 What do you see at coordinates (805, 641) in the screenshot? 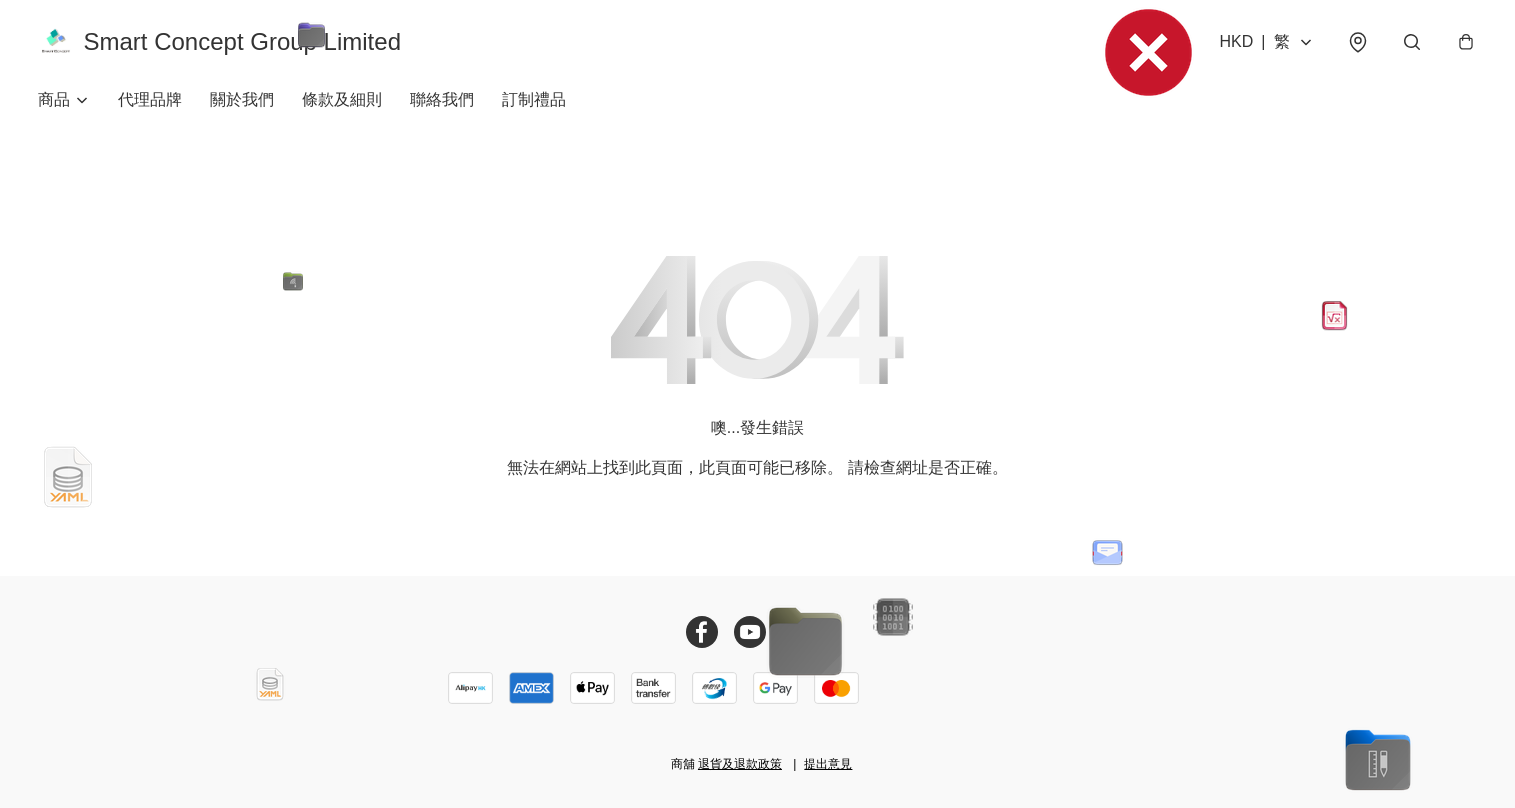
I see `open a folder to view its contents` at bounding box center [805, 641].